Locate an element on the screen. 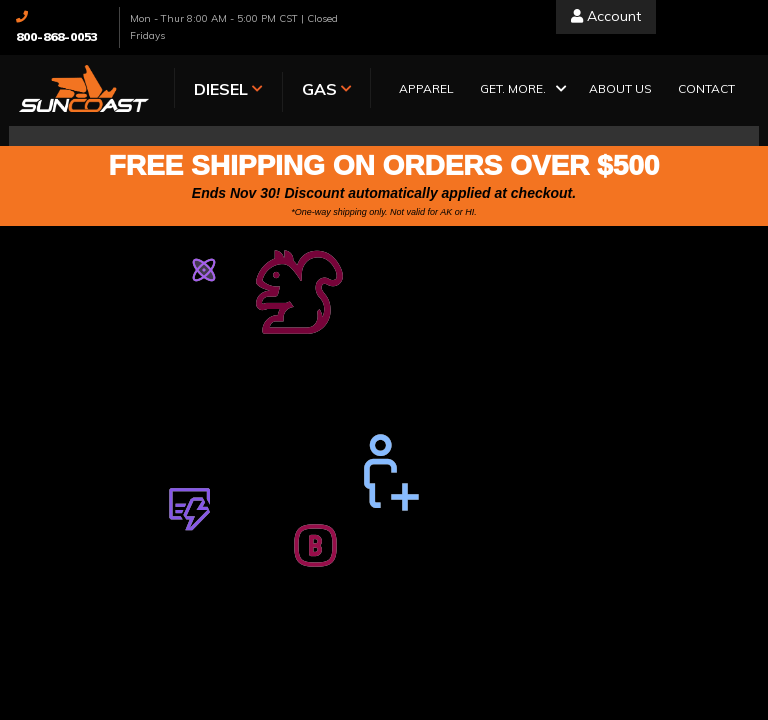 The width and height of the screenshot is (768, 720). access science or chemistry features is located at coordinates (204, 270).